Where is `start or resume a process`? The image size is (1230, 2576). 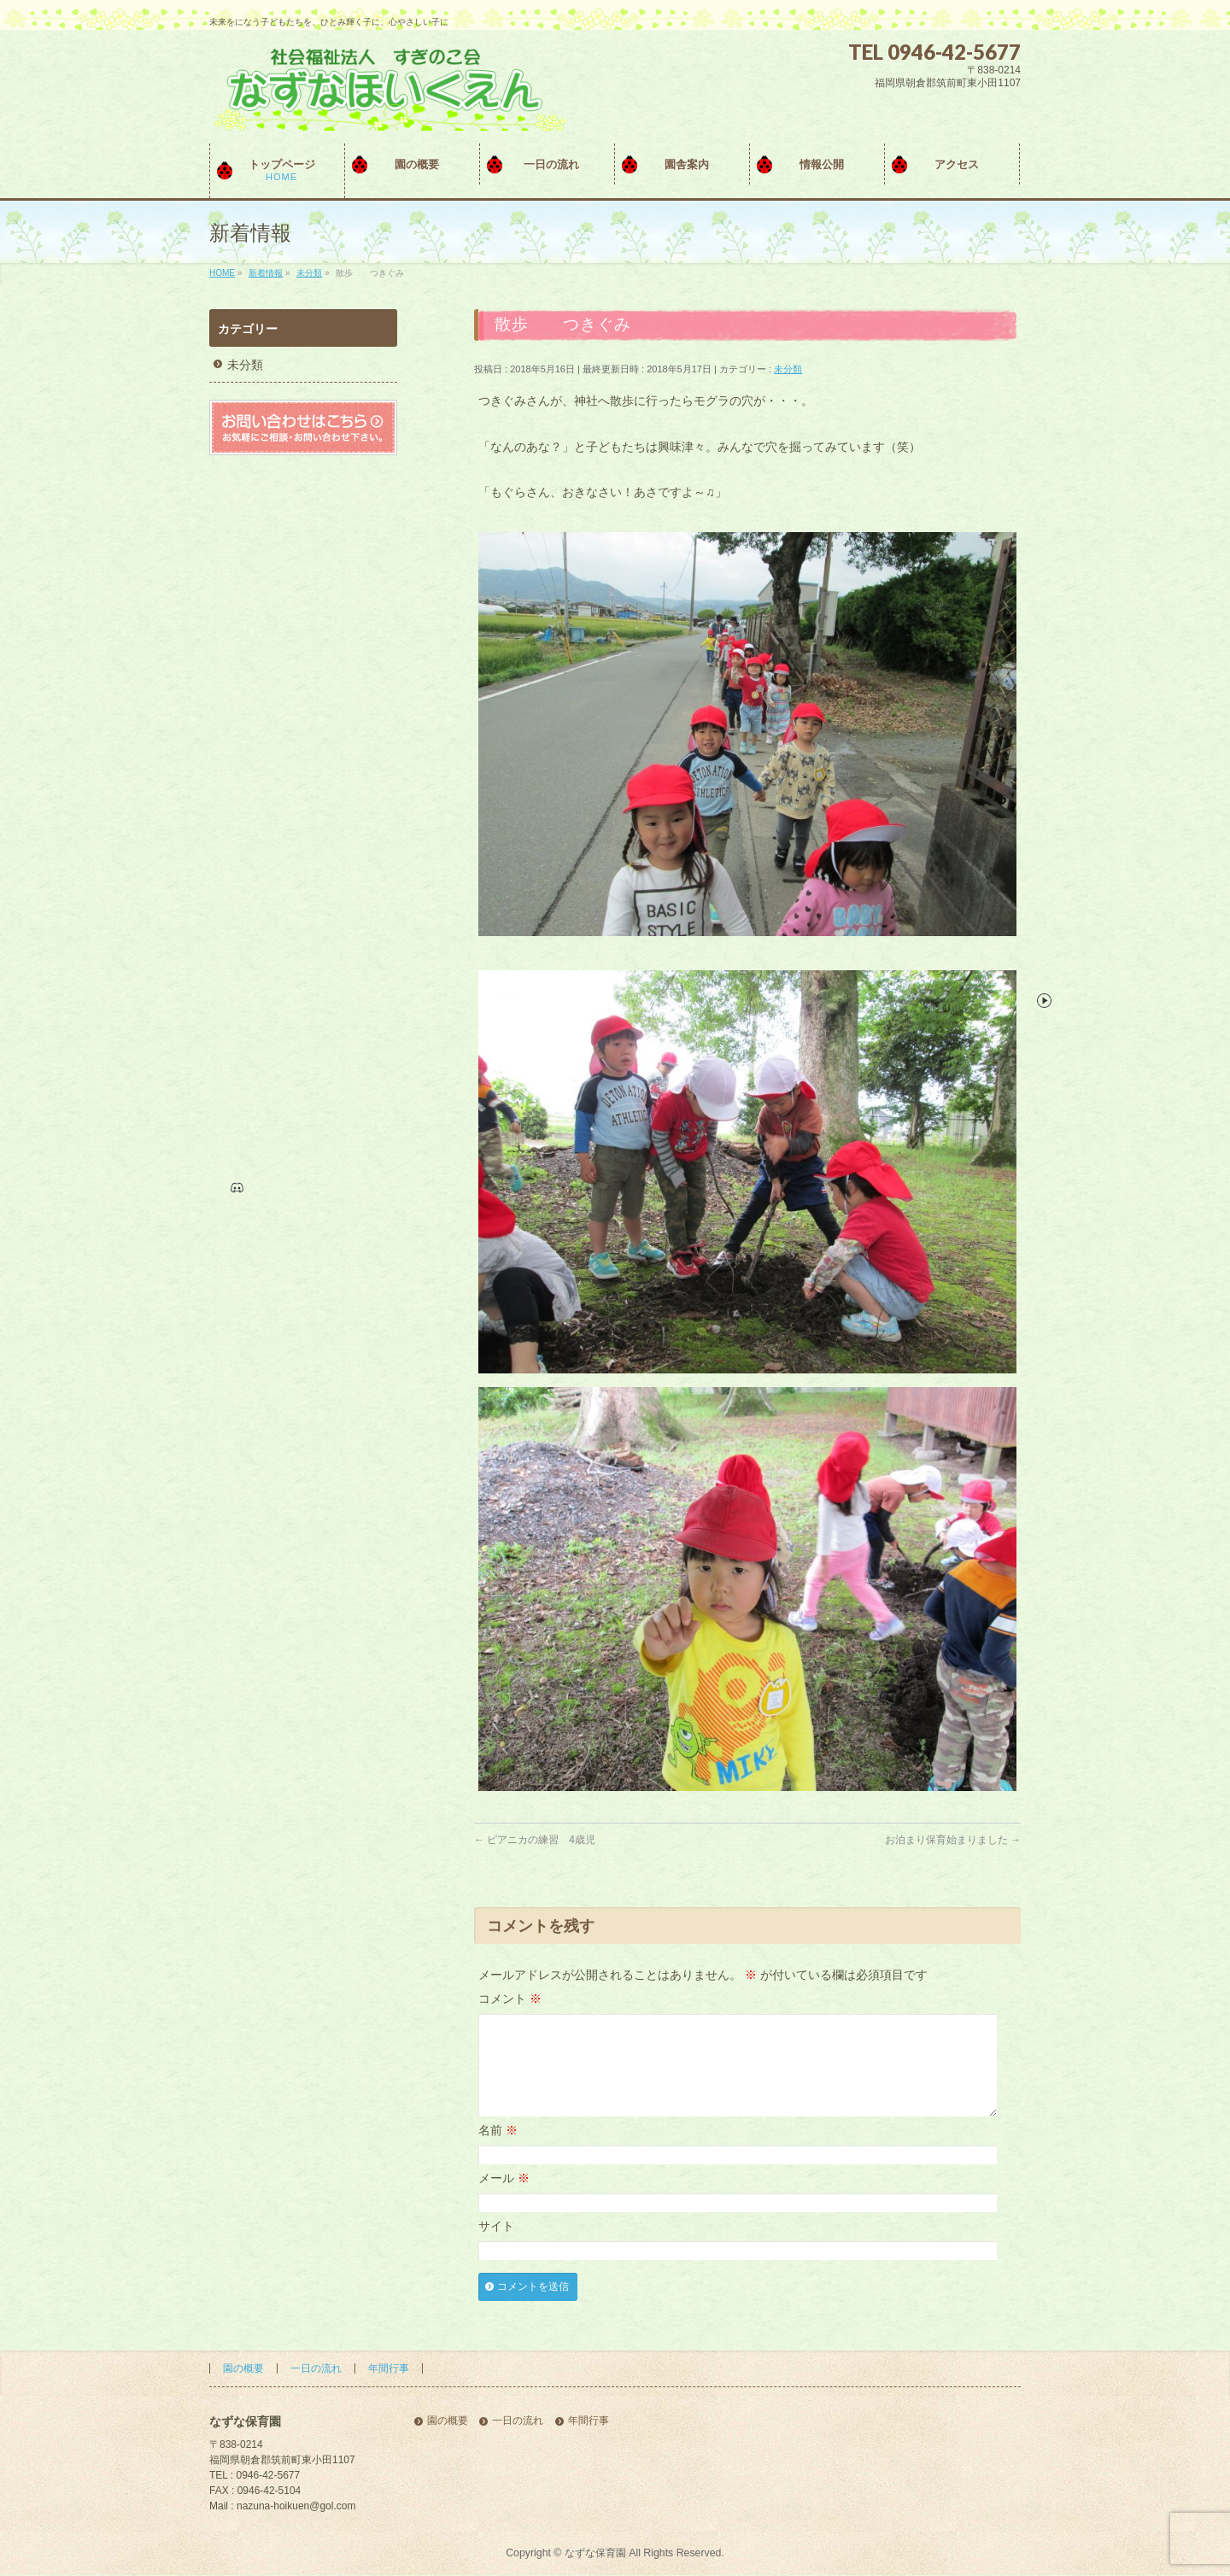
start or resume a process is located at coordinates (1044, 1000).